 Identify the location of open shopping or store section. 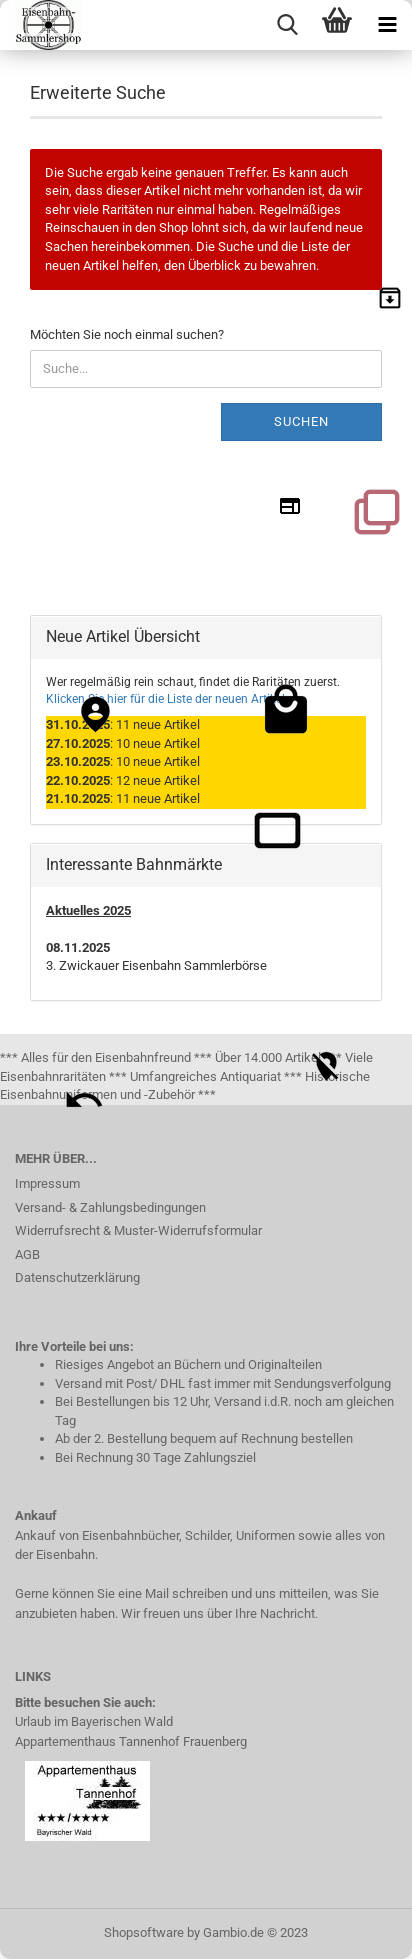
(286, 710).